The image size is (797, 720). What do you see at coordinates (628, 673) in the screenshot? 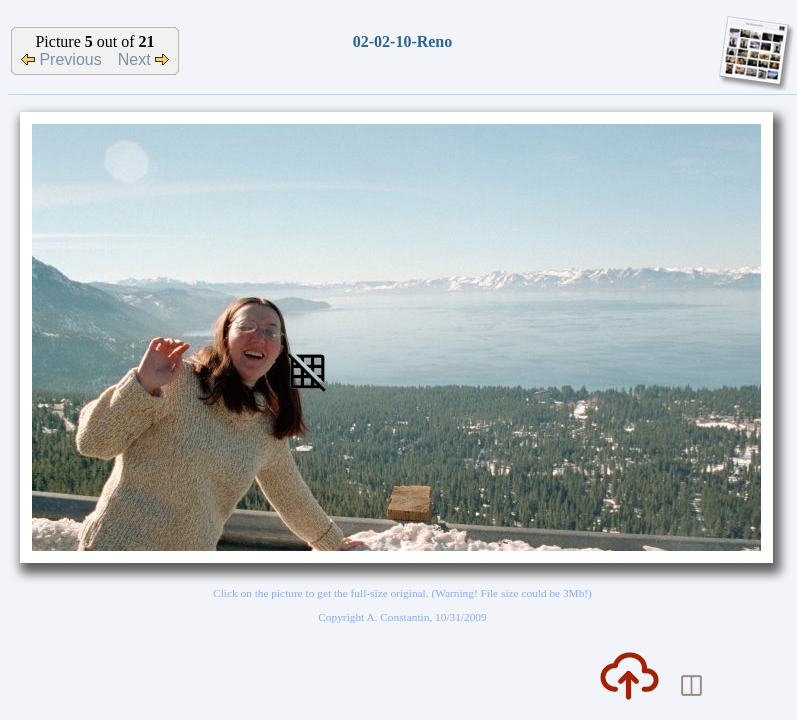
I see `upload file to cloud storage` at bounding box center [628, 673].